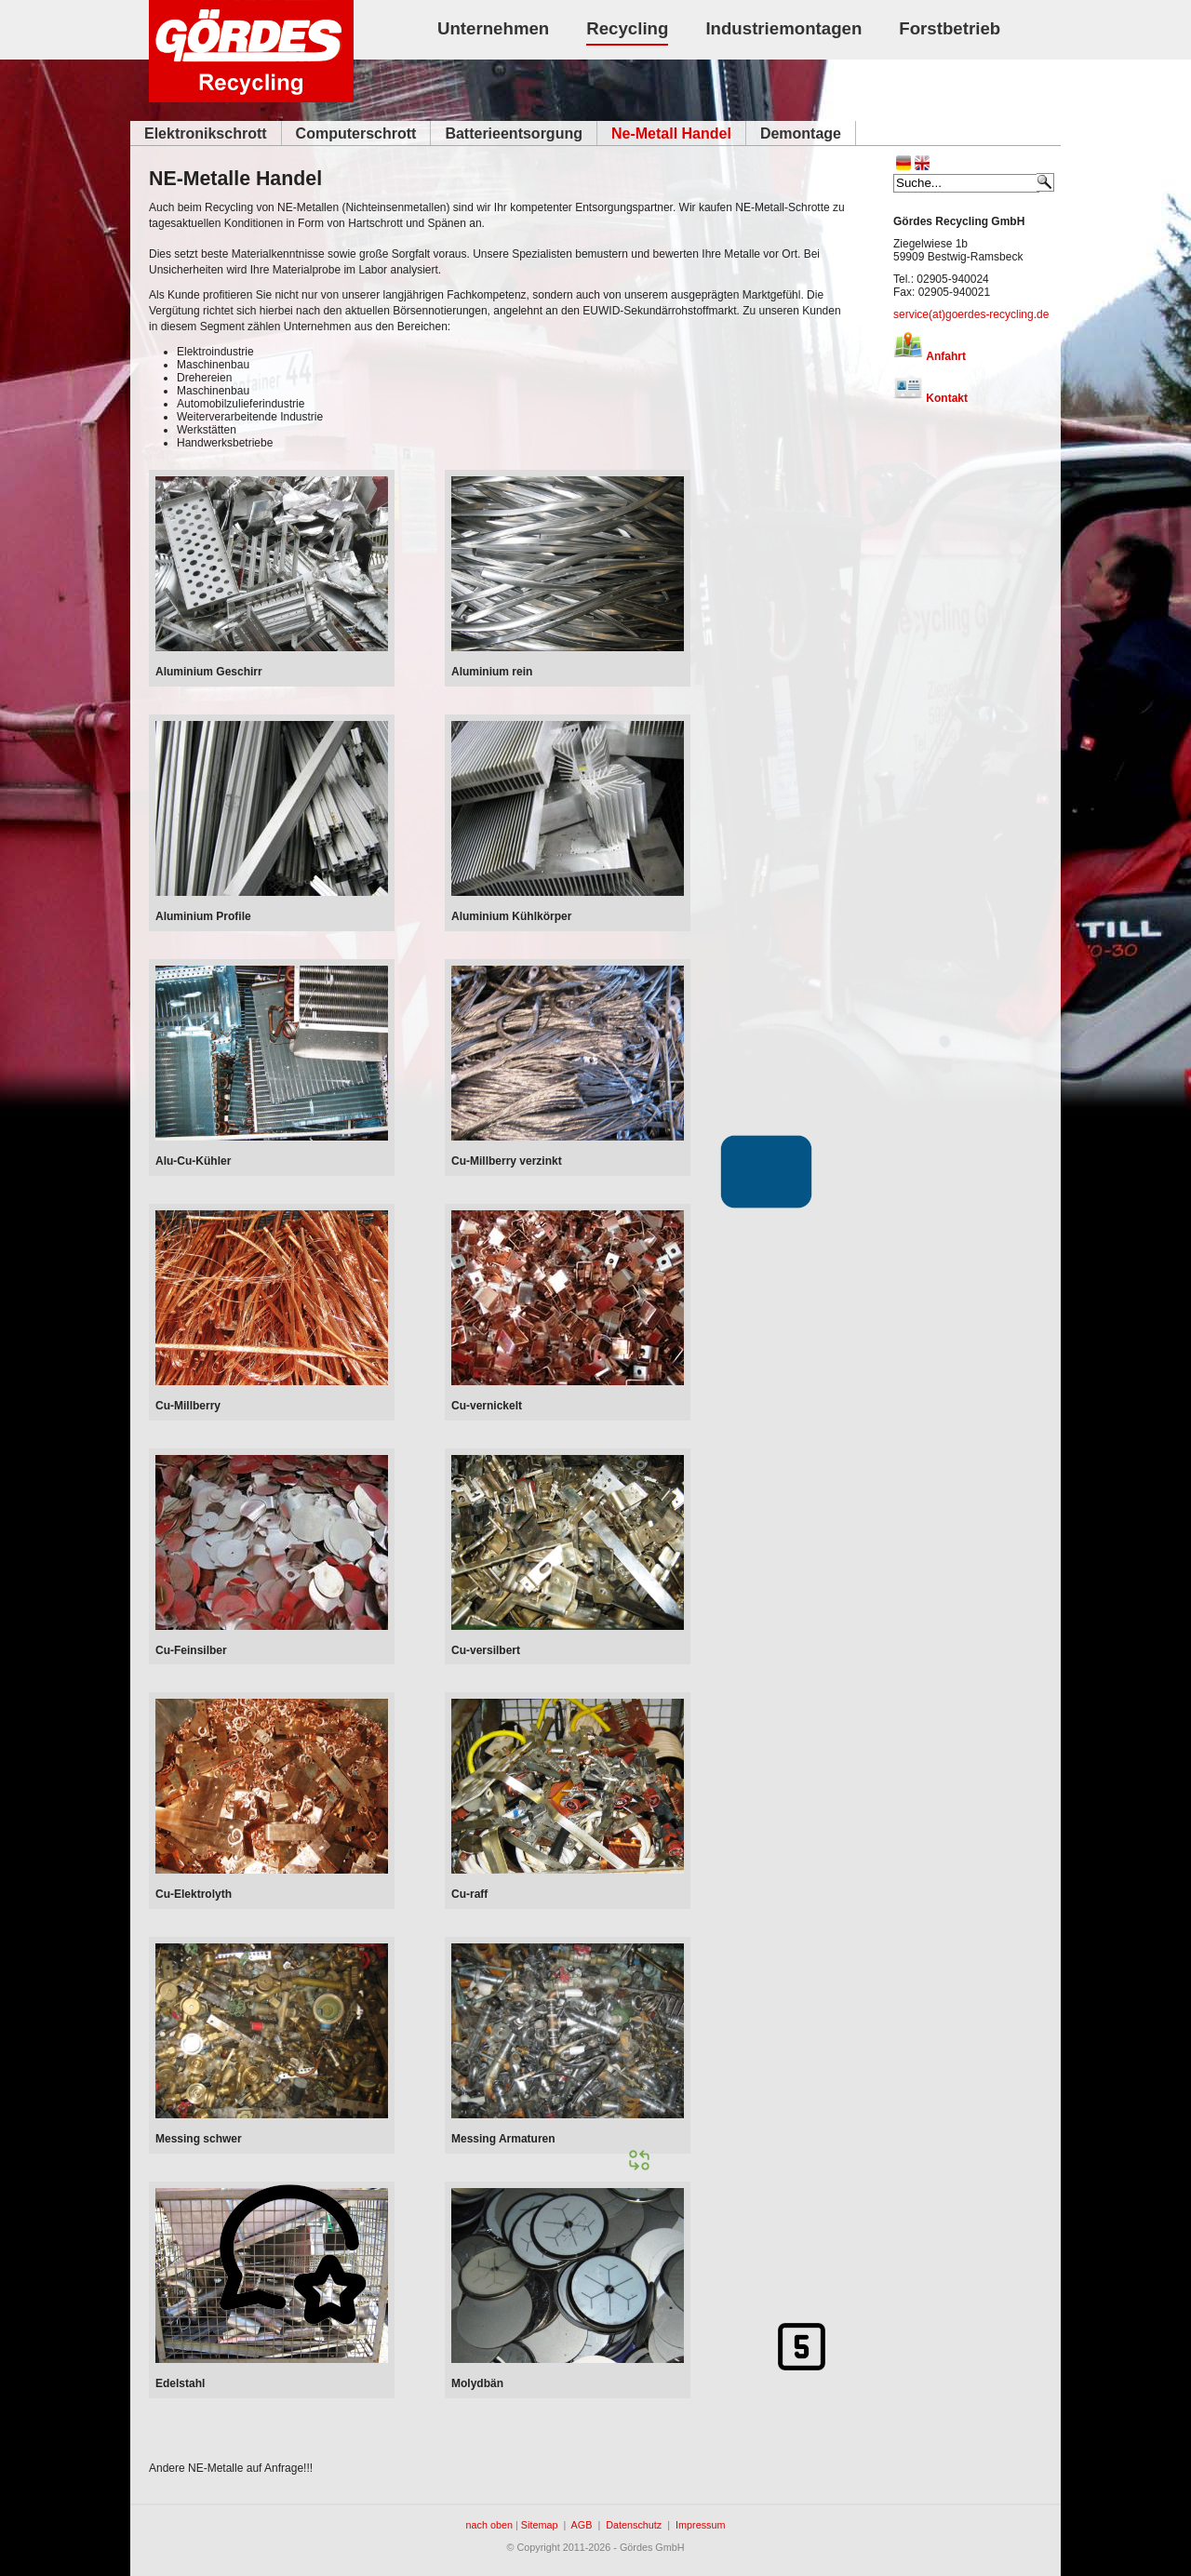 The height and width of the screenshot is (2576, 1191). What do you see at coordinates (289, 2248) in the screenshot?
I see `mark a conversation as favorite` at bounding box center [289, 2248].